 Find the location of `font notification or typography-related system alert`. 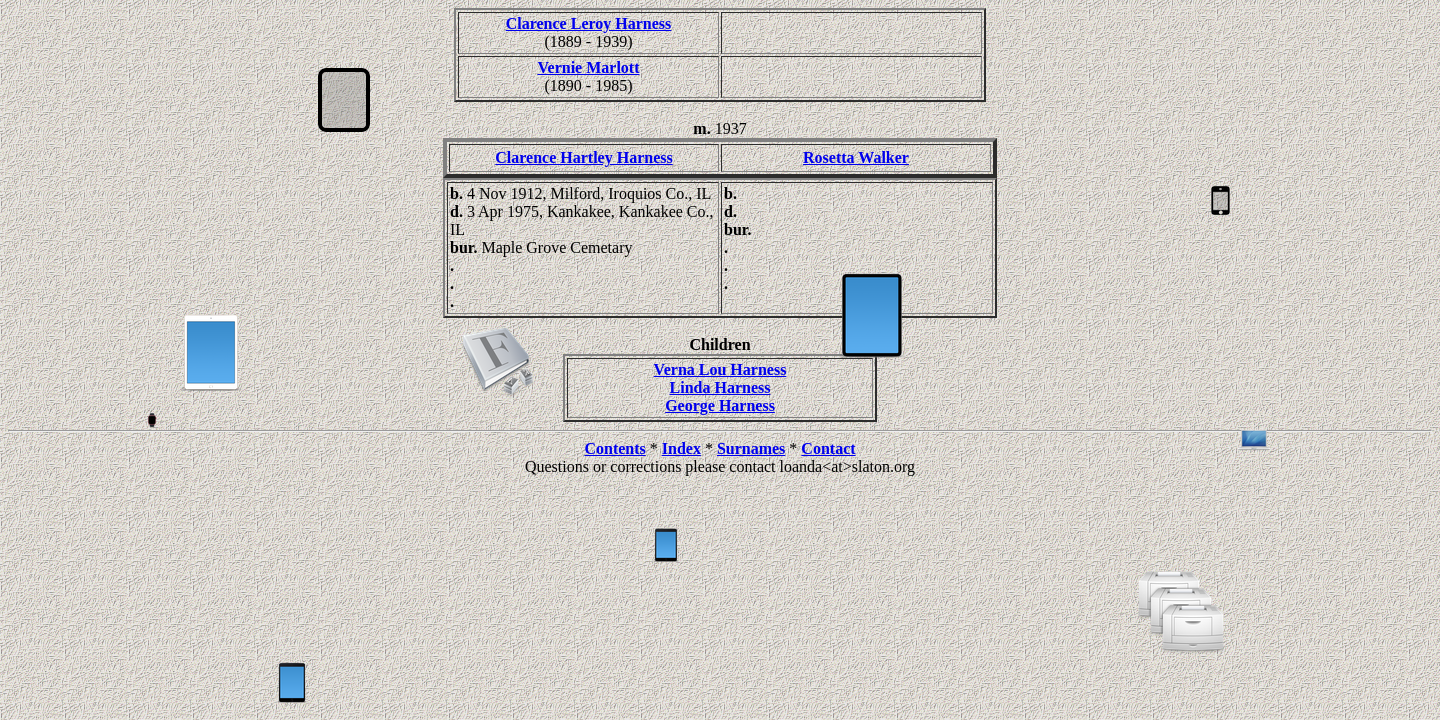

font notification or typography-related system alert is located at coordinates (498, 360).